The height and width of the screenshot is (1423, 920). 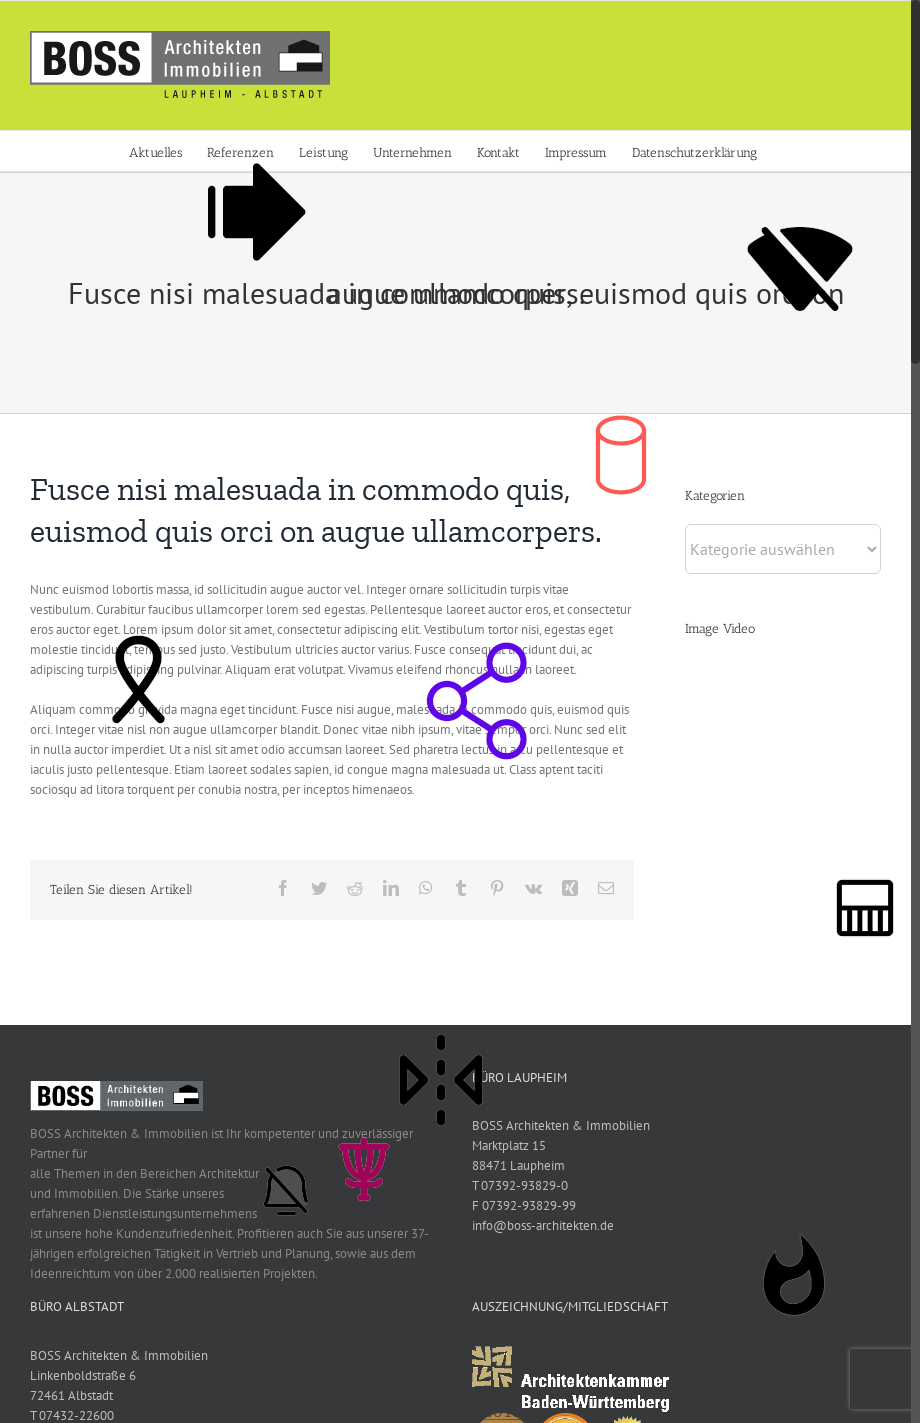 What do you see at coordinates (865, 908) in the screenshot?
I see `toggle bottom panel visibility` at bounding box center [865, 908].